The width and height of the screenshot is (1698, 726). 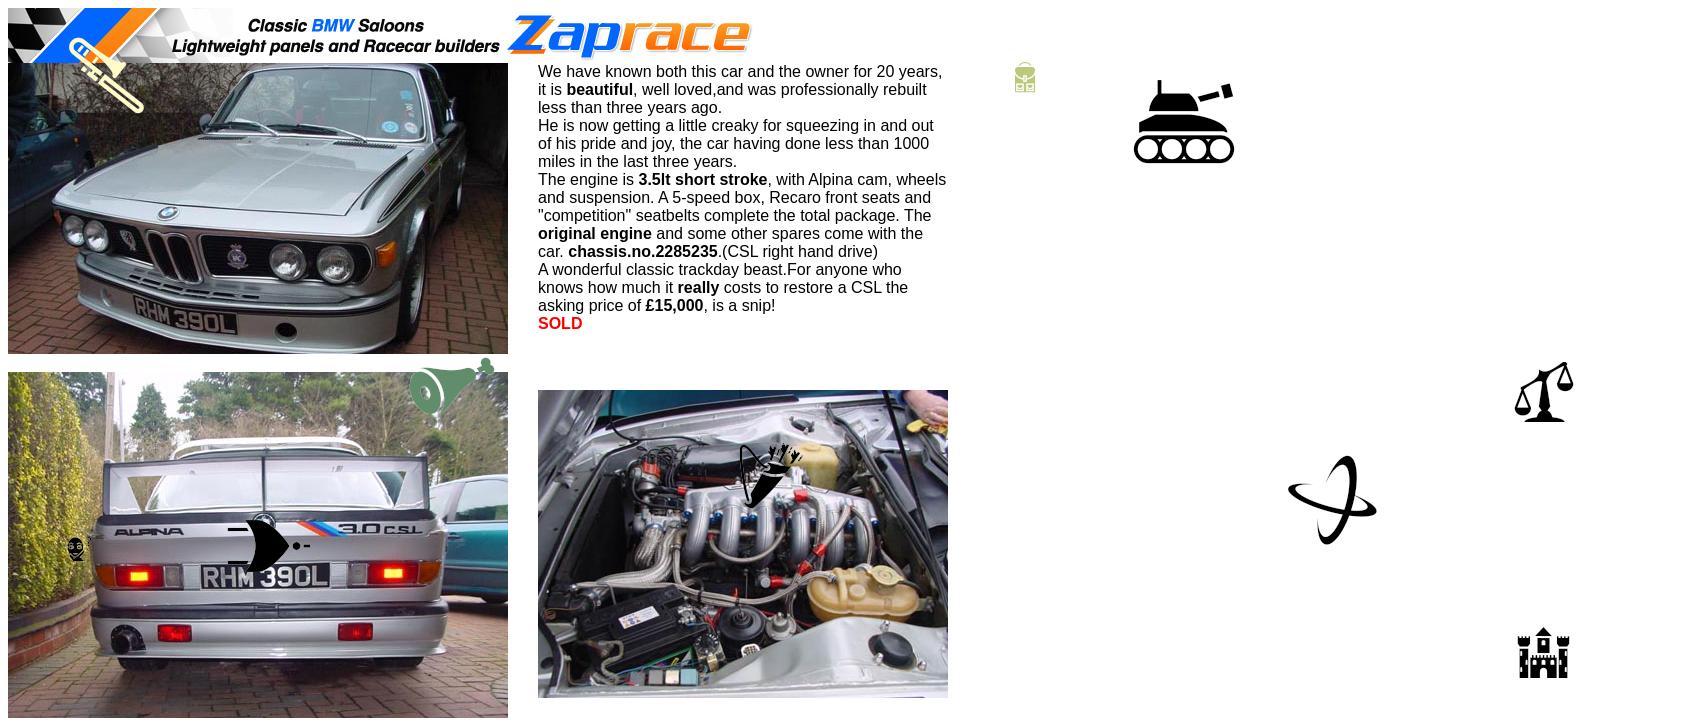 What do you see at coordinates (452, 386) in the screenshot?
I see `food item in a game inventory` at bounding box center [452, 386].